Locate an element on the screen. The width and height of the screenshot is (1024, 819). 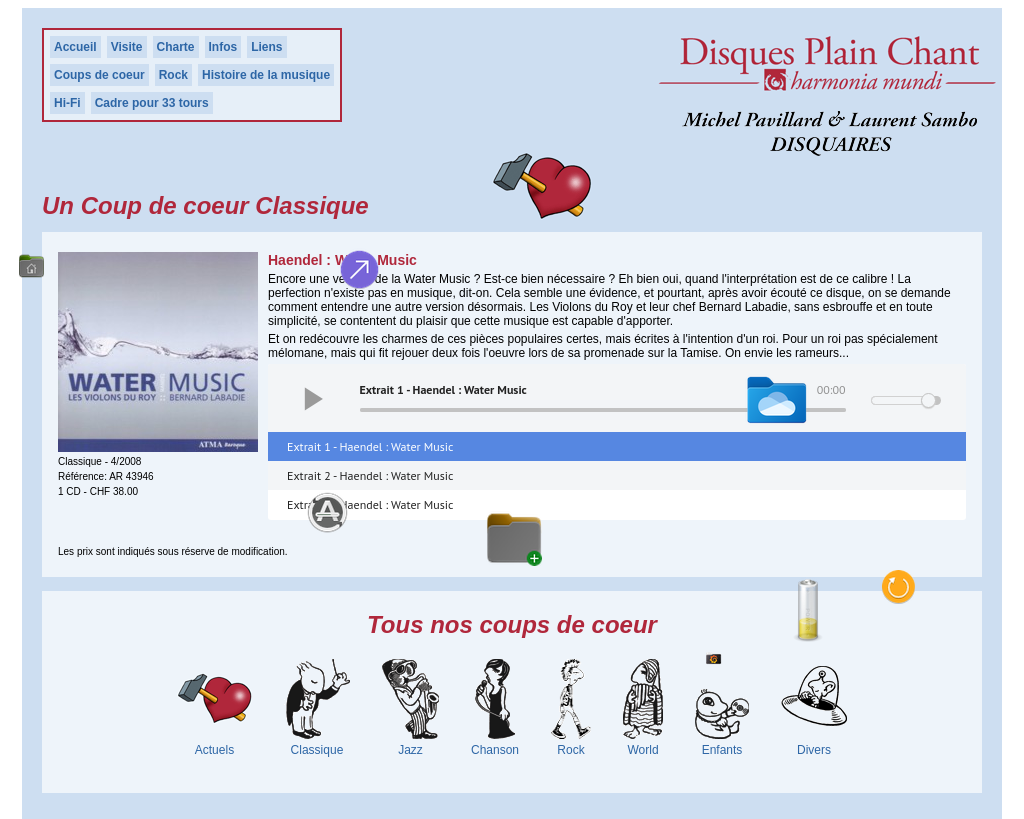
indicates a symbolic link or shortcut to another file is located at coordinates (359, 269).